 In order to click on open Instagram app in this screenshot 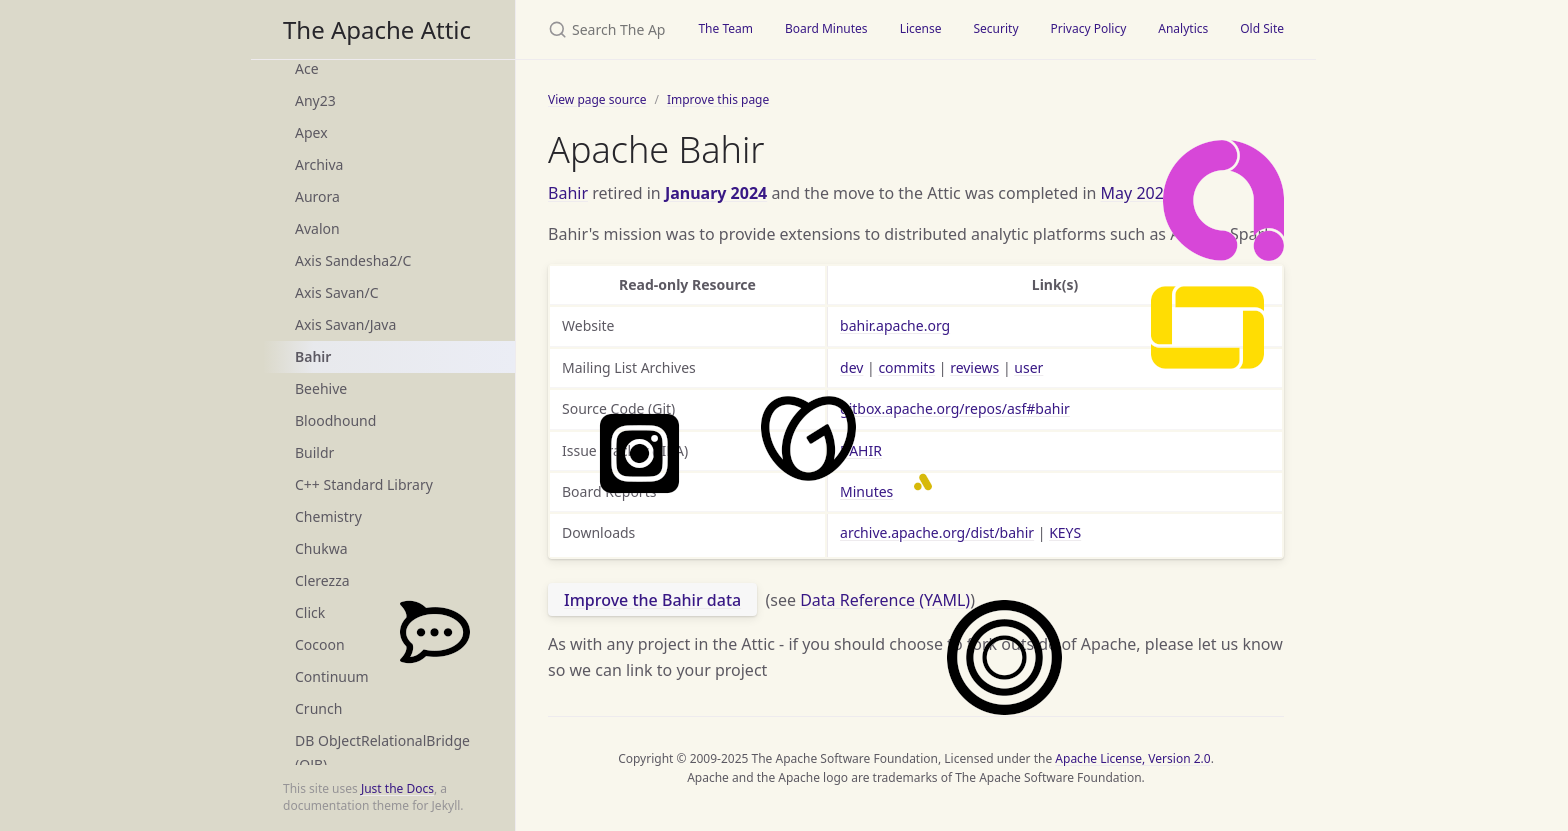, I will do `click(639, 453)`.